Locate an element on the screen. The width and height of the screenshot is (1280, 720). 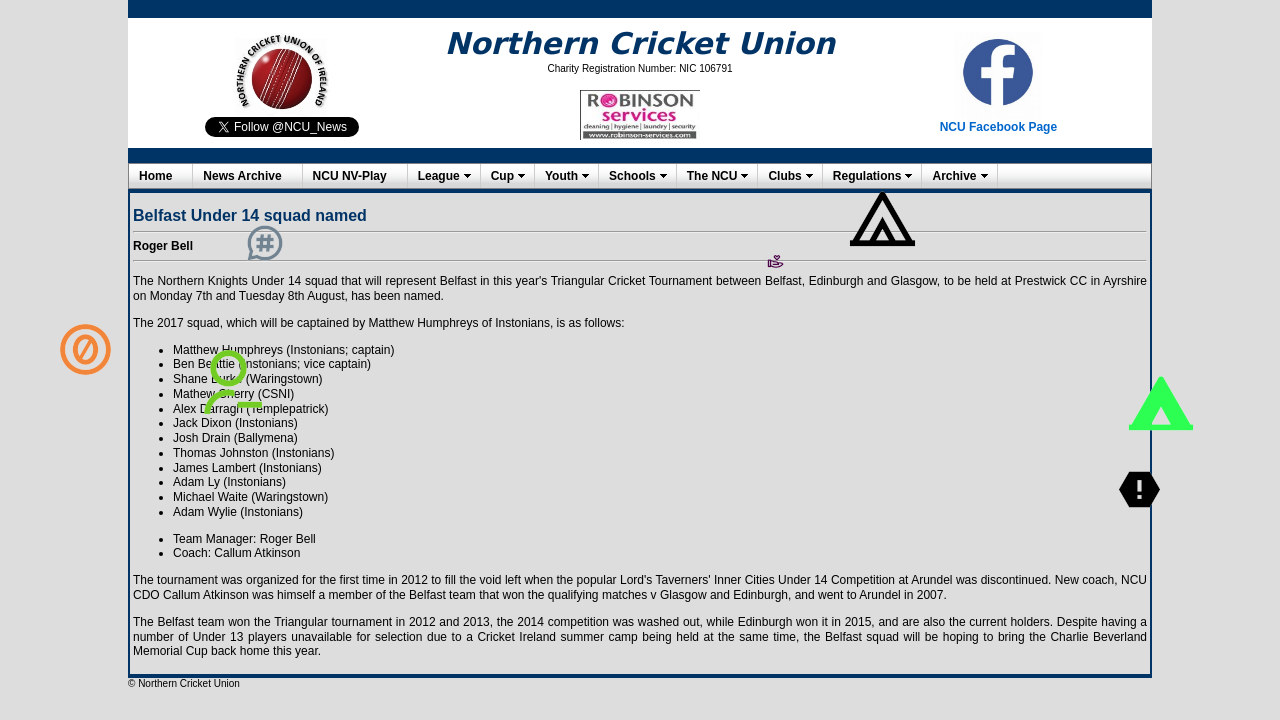
view camping or outdoor locations is located at coordinates (882, 219).